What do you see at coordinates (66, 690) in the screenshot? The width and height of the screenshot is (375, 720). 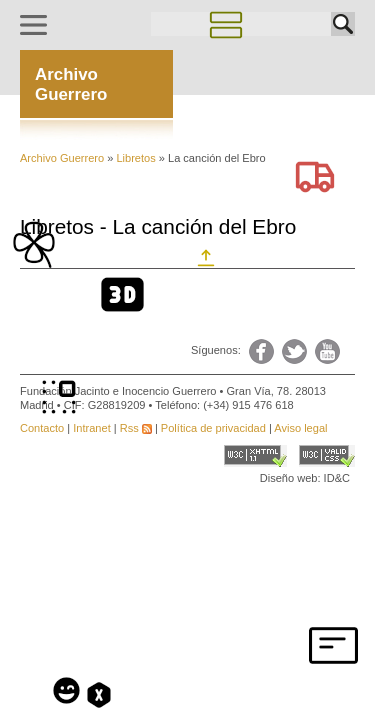 I see `add a playful or winking emoji reaction` at bounding box center [66, 690].